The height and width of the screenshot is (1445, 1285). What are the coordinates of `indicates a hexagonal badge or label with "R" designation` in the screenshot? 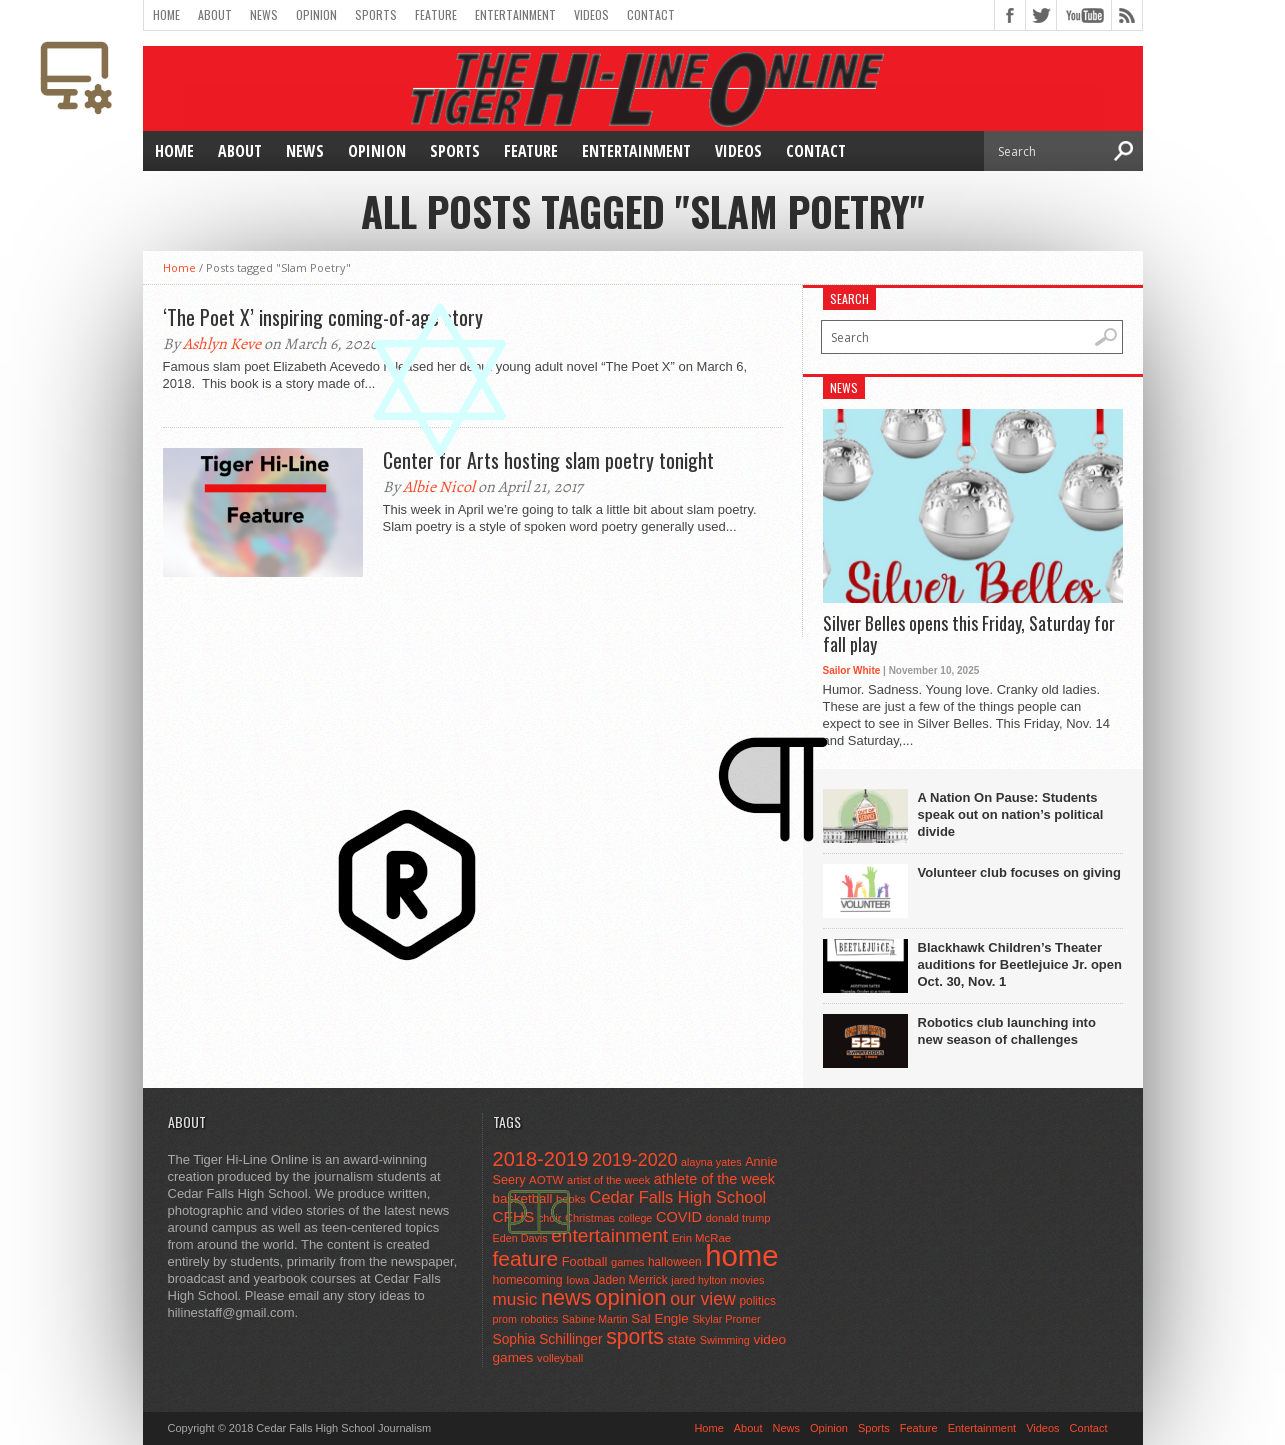 It's located at (407, 885).